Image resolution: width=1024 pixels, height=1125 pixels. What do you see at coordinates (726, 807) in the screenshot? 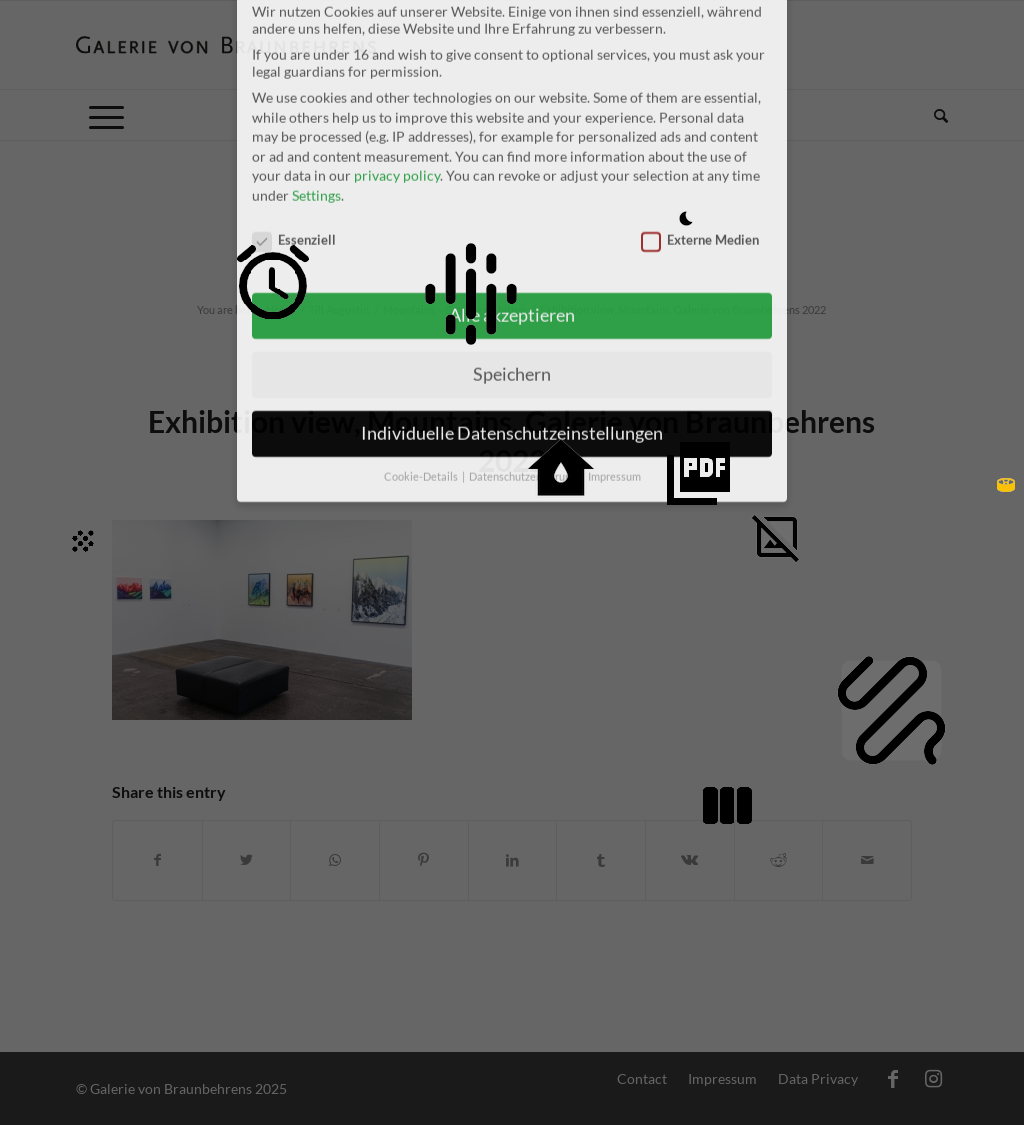
I see `switch to column view layout` at bounding box center [726, 807].